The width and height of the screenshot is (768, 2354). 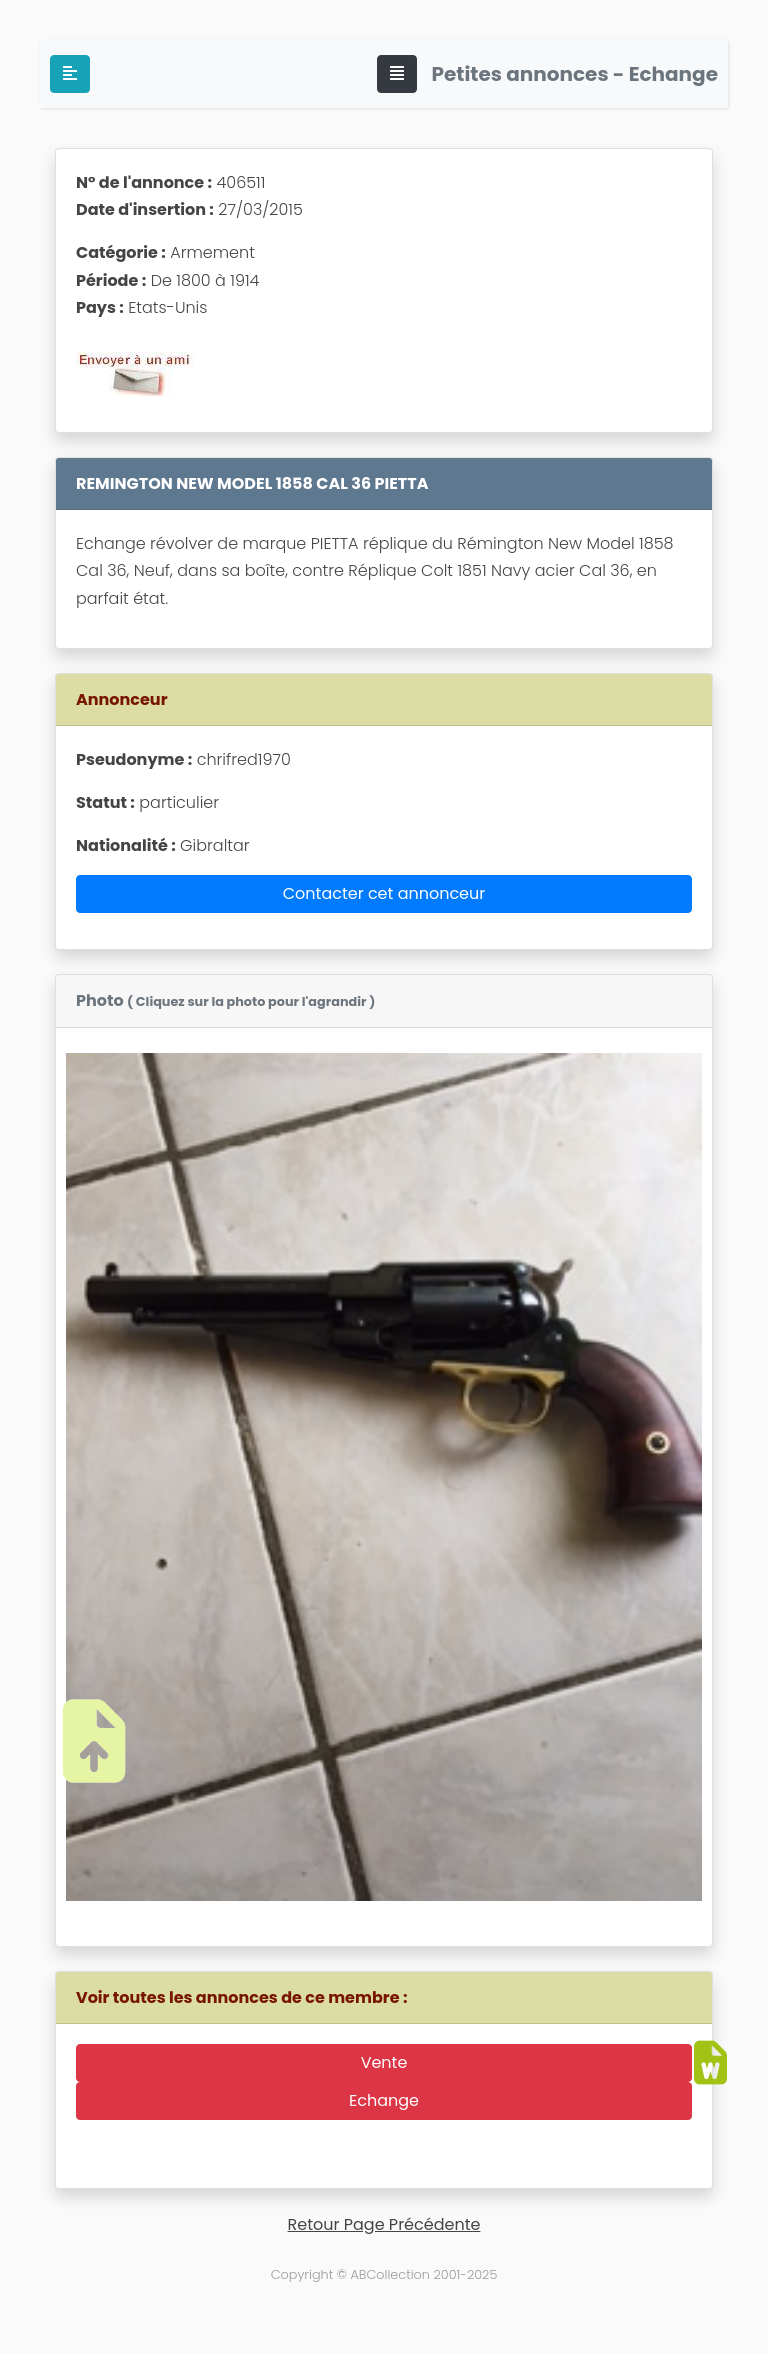 I want to click on upload a file, so click(x=94, y=1741).